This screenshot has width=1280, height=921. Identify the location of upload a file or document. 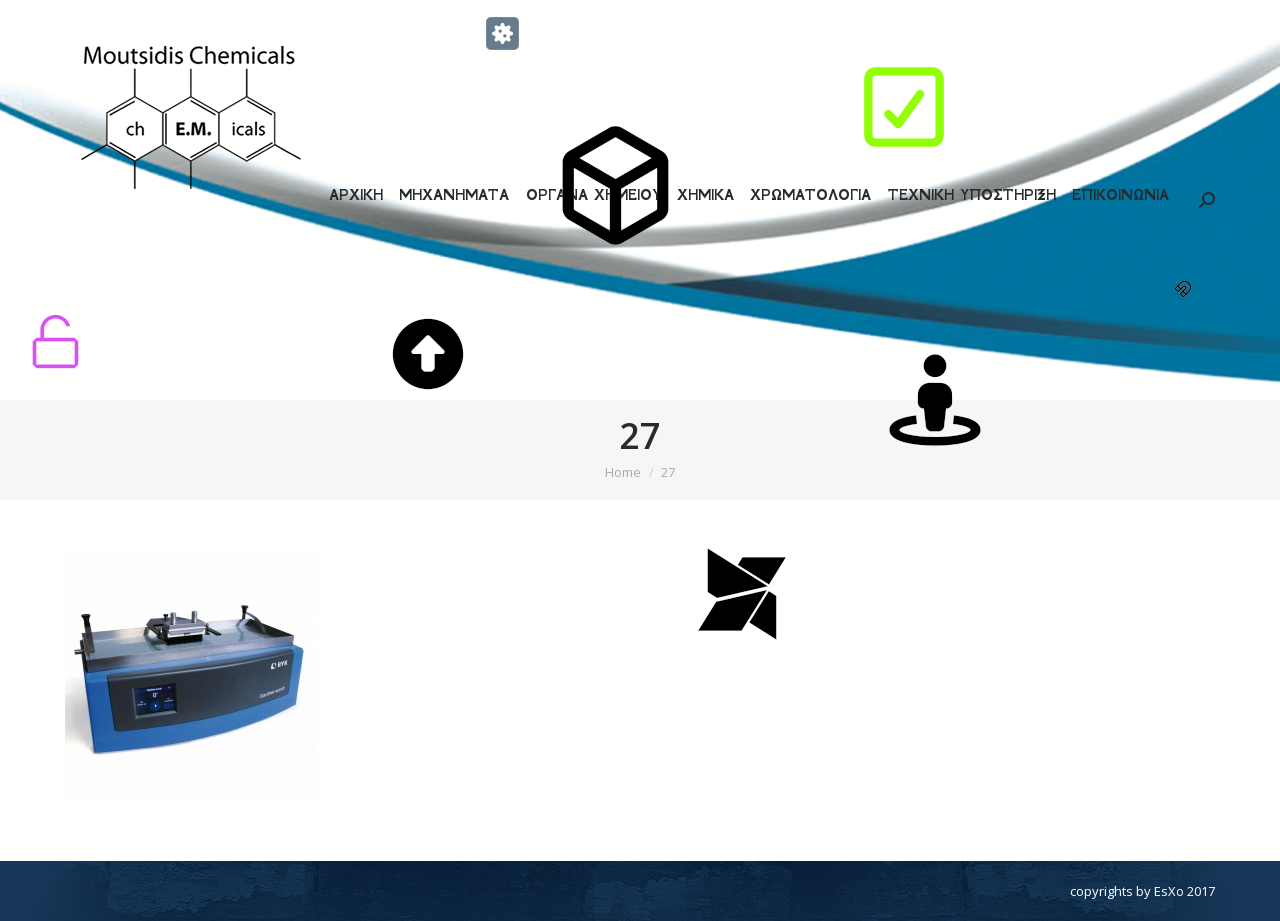
(428, 354).